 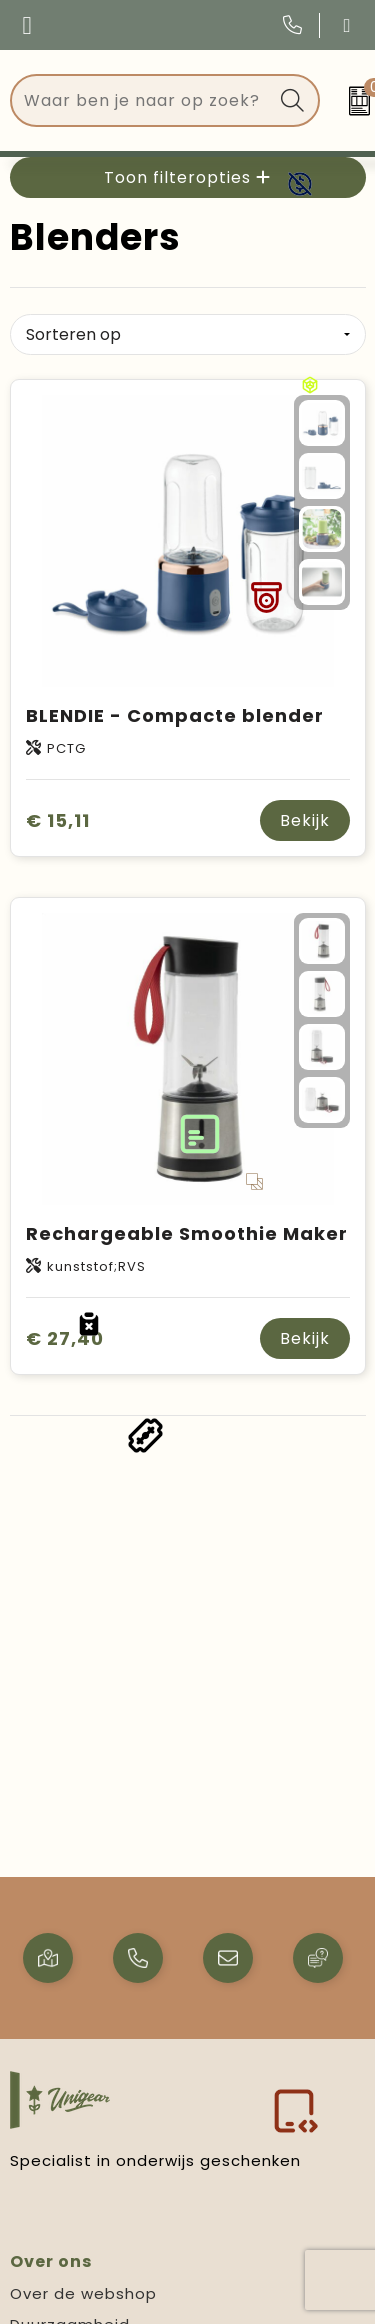 What do you see at coordinates (89, 1324) in the screenshot?
I see `clear clipboard contents` at bounding box center [89, 1324].